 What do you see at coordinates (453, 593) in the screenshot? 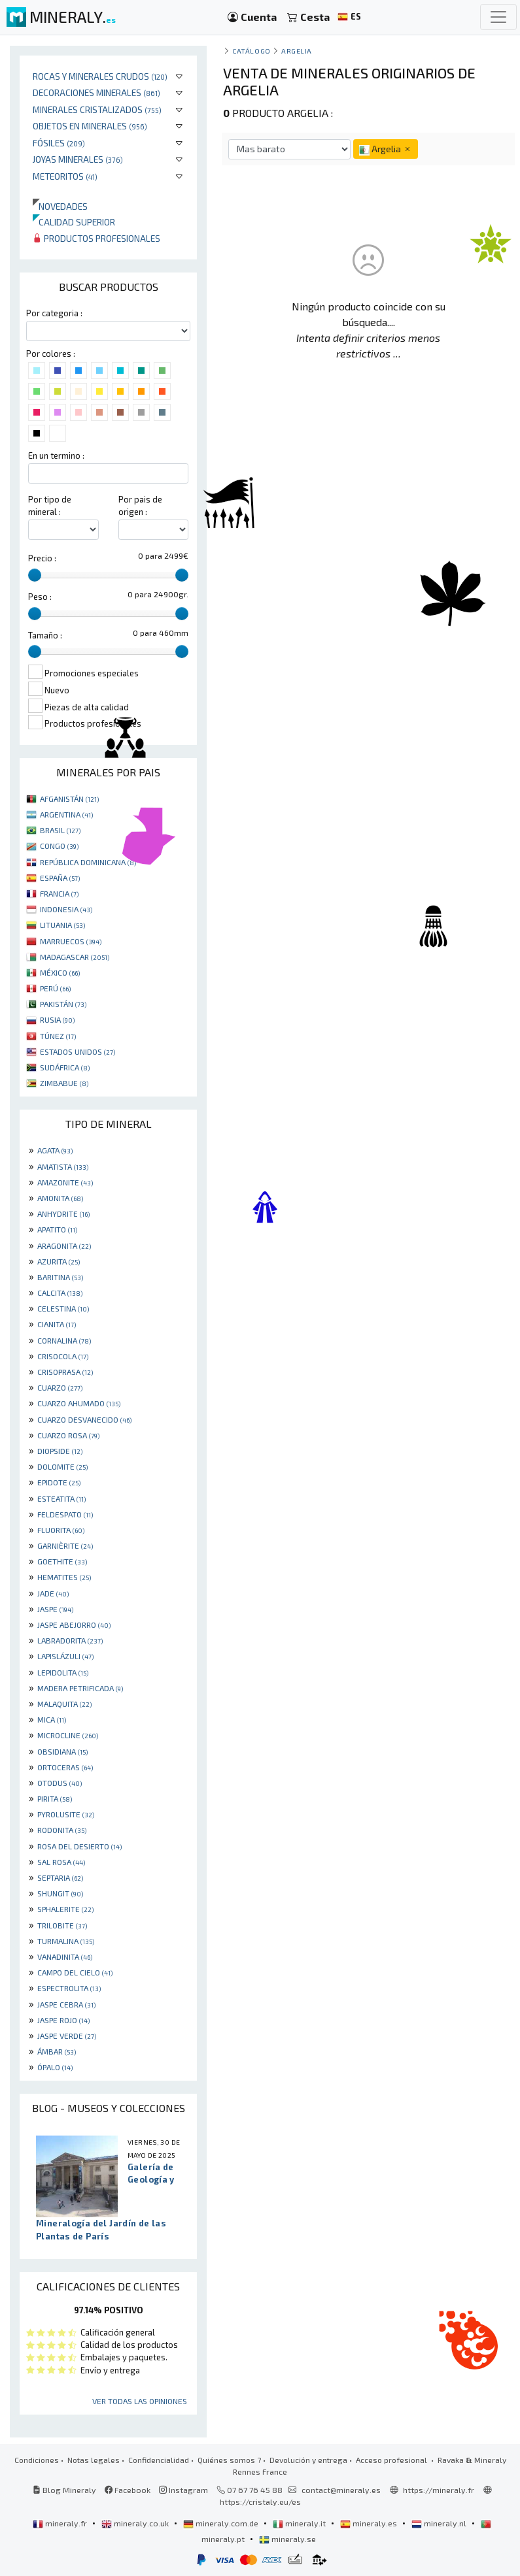
I see `nature or plant category indicator` at bounding box center [453, 593].